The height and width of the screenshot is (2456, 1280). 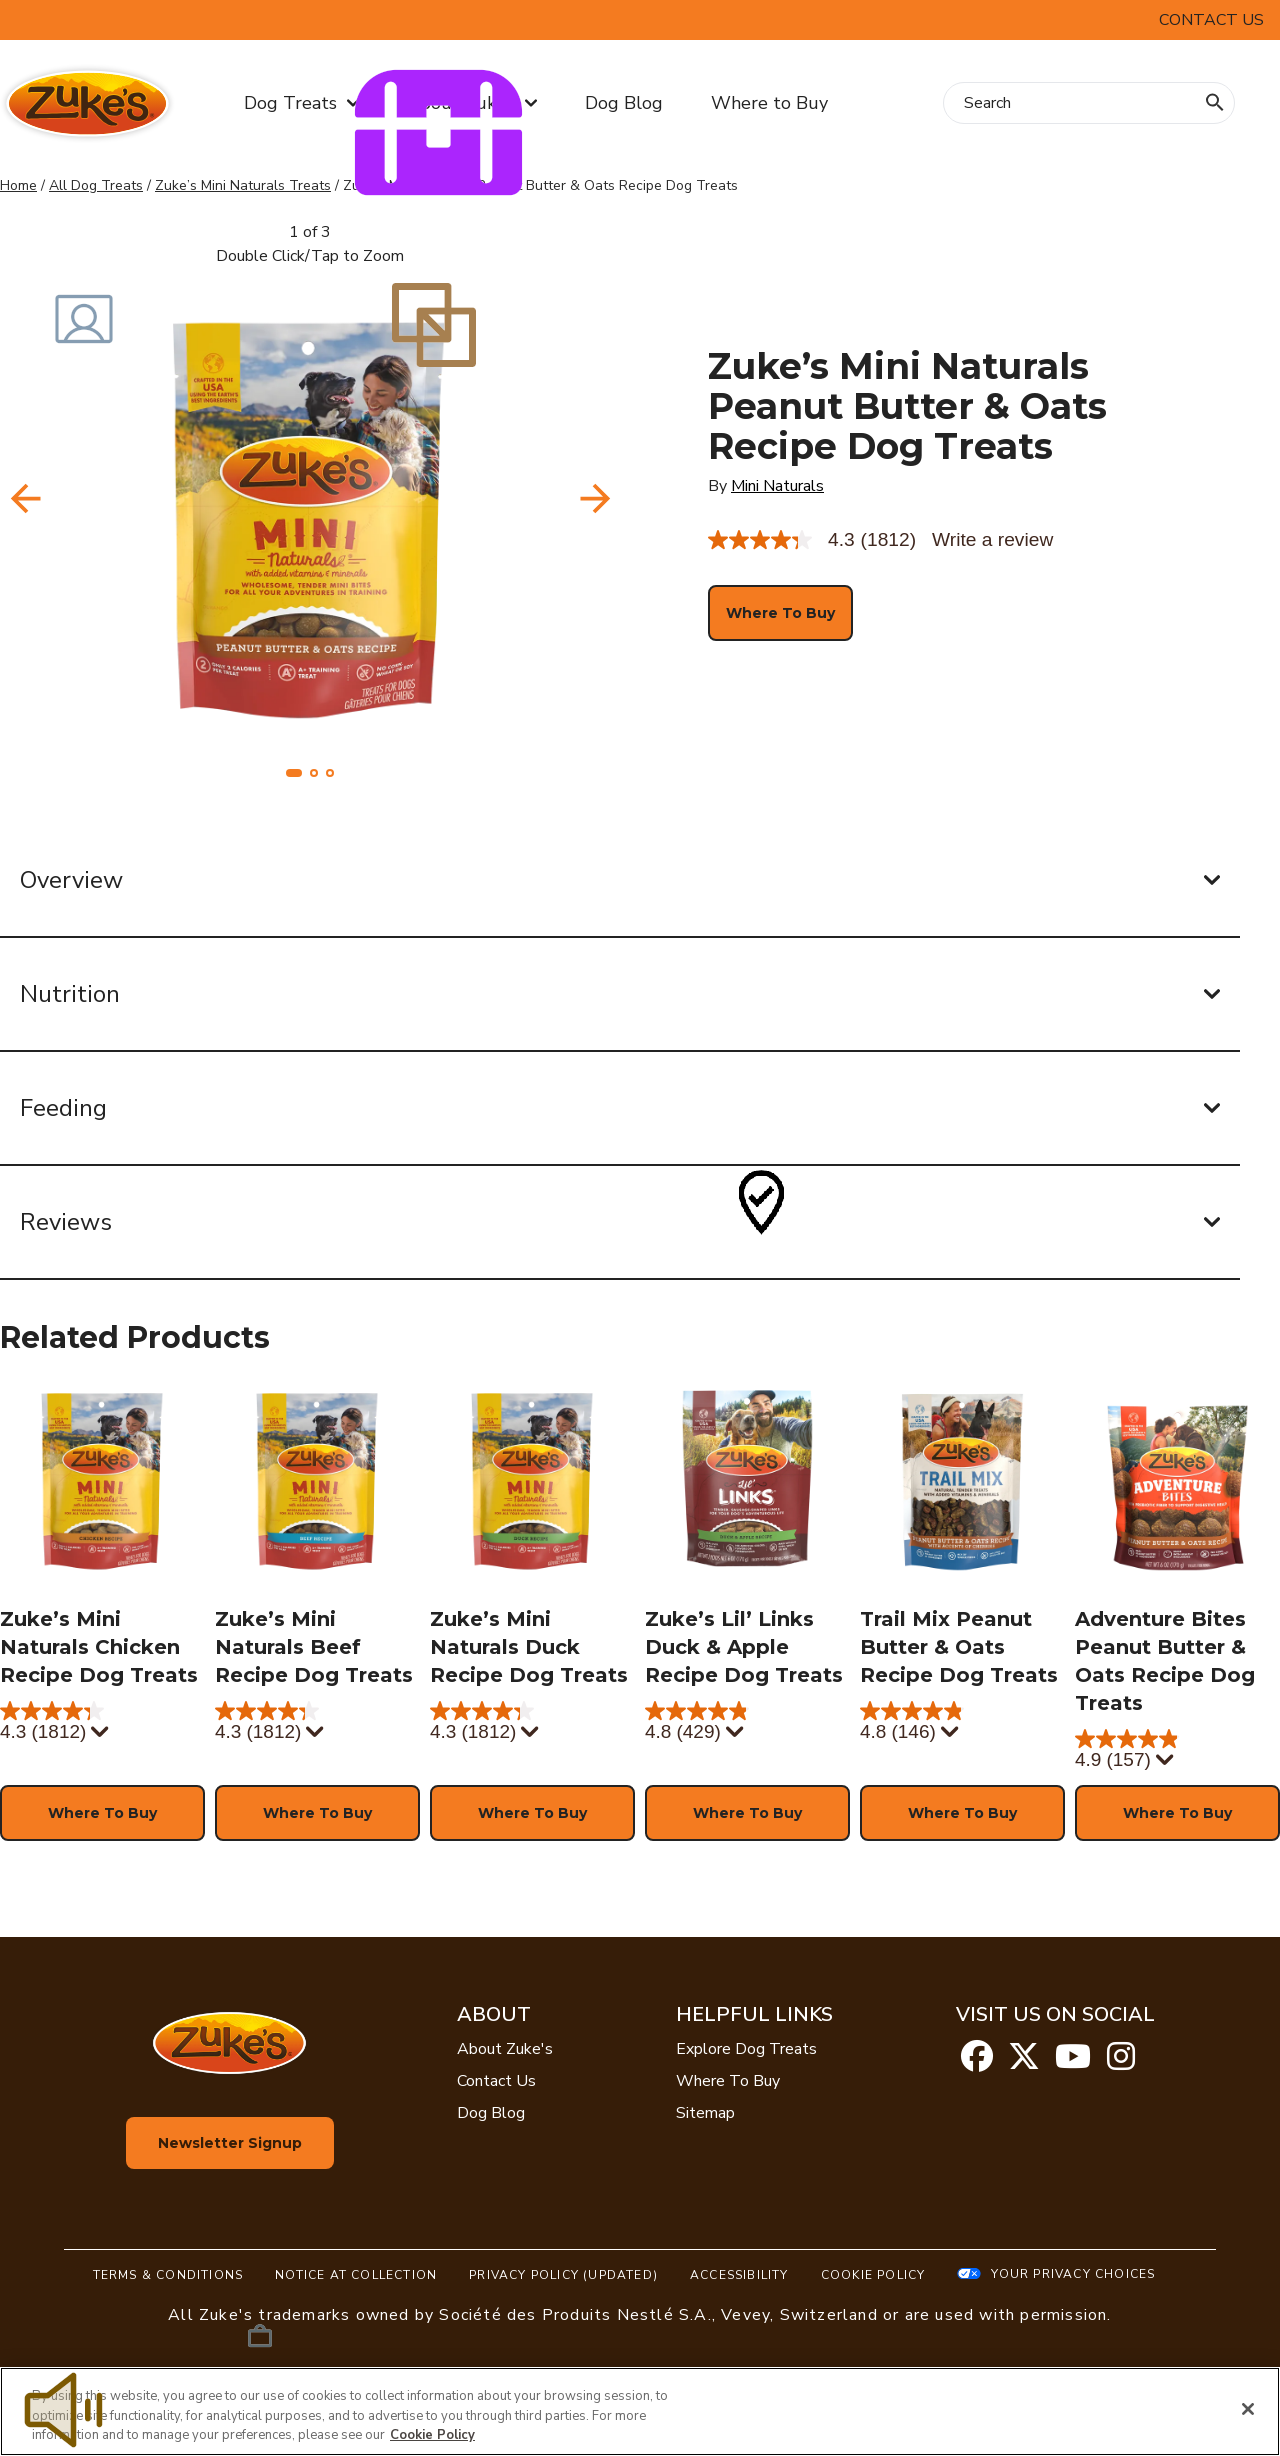 I want to click on confirm or select a location, so click(x=761, y=1201).